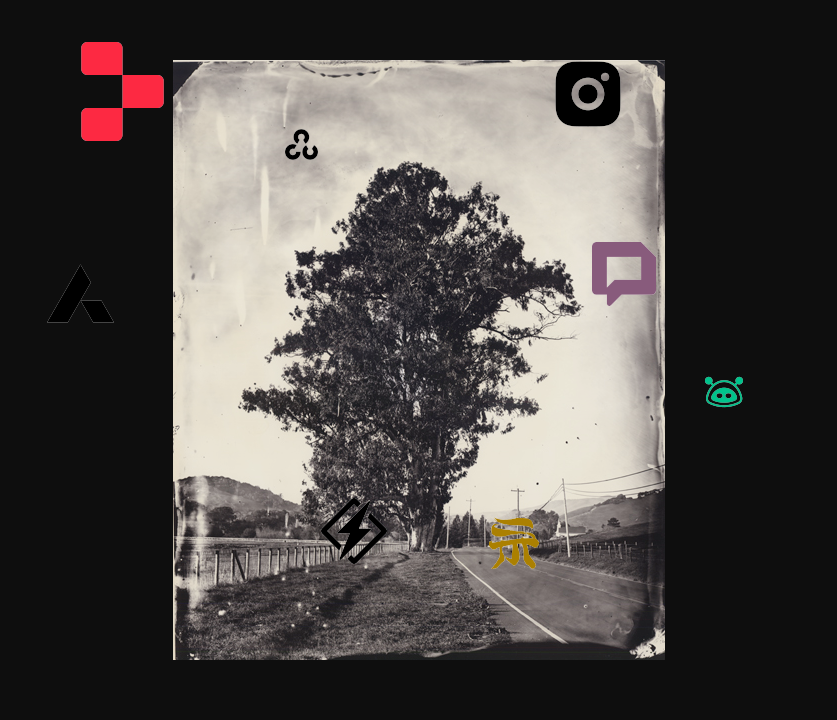  What do you see at coordinates (301, 144) in the screenshot?
I see `OpenCV computer vision library logo` at bounding box center [301, 144].